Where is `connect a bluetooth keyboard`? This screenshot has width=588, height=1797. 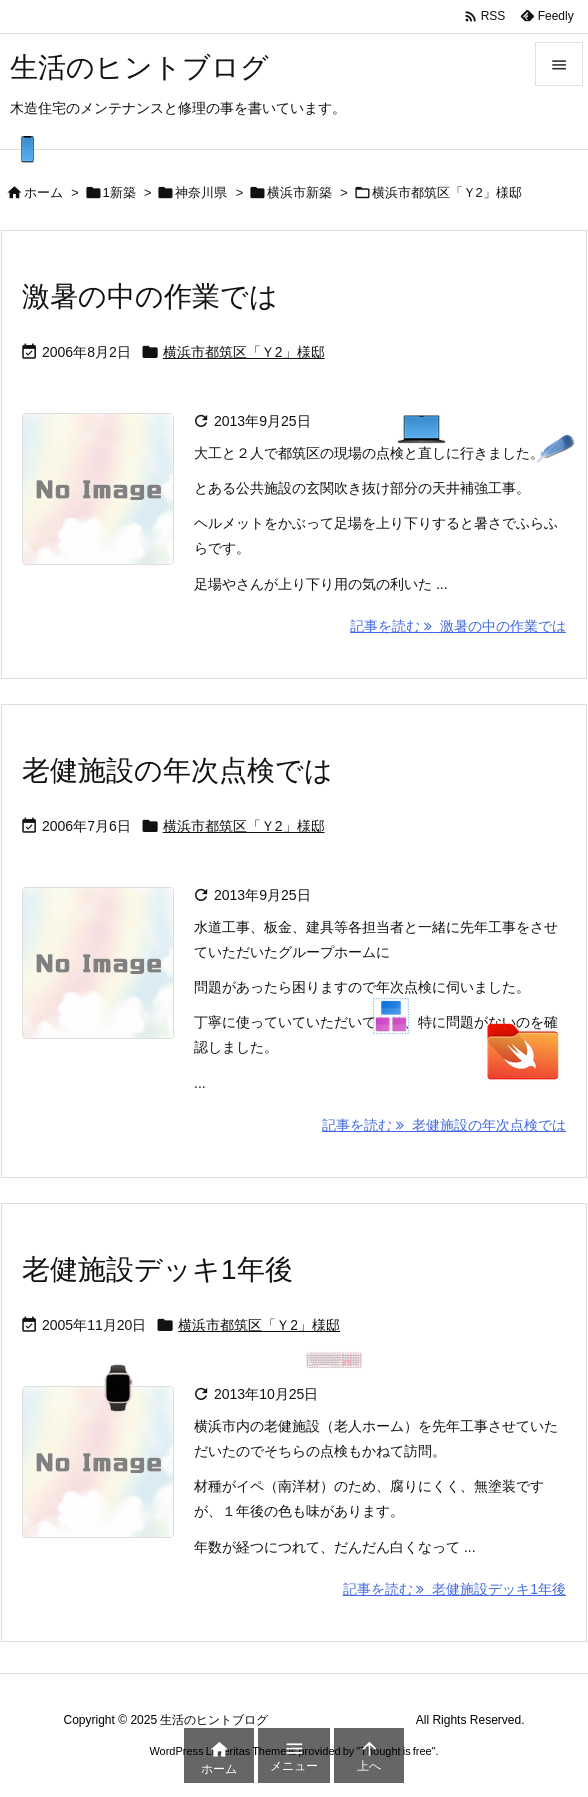
connect a bluetooth keyboard is located at coordinates (334, 1360).